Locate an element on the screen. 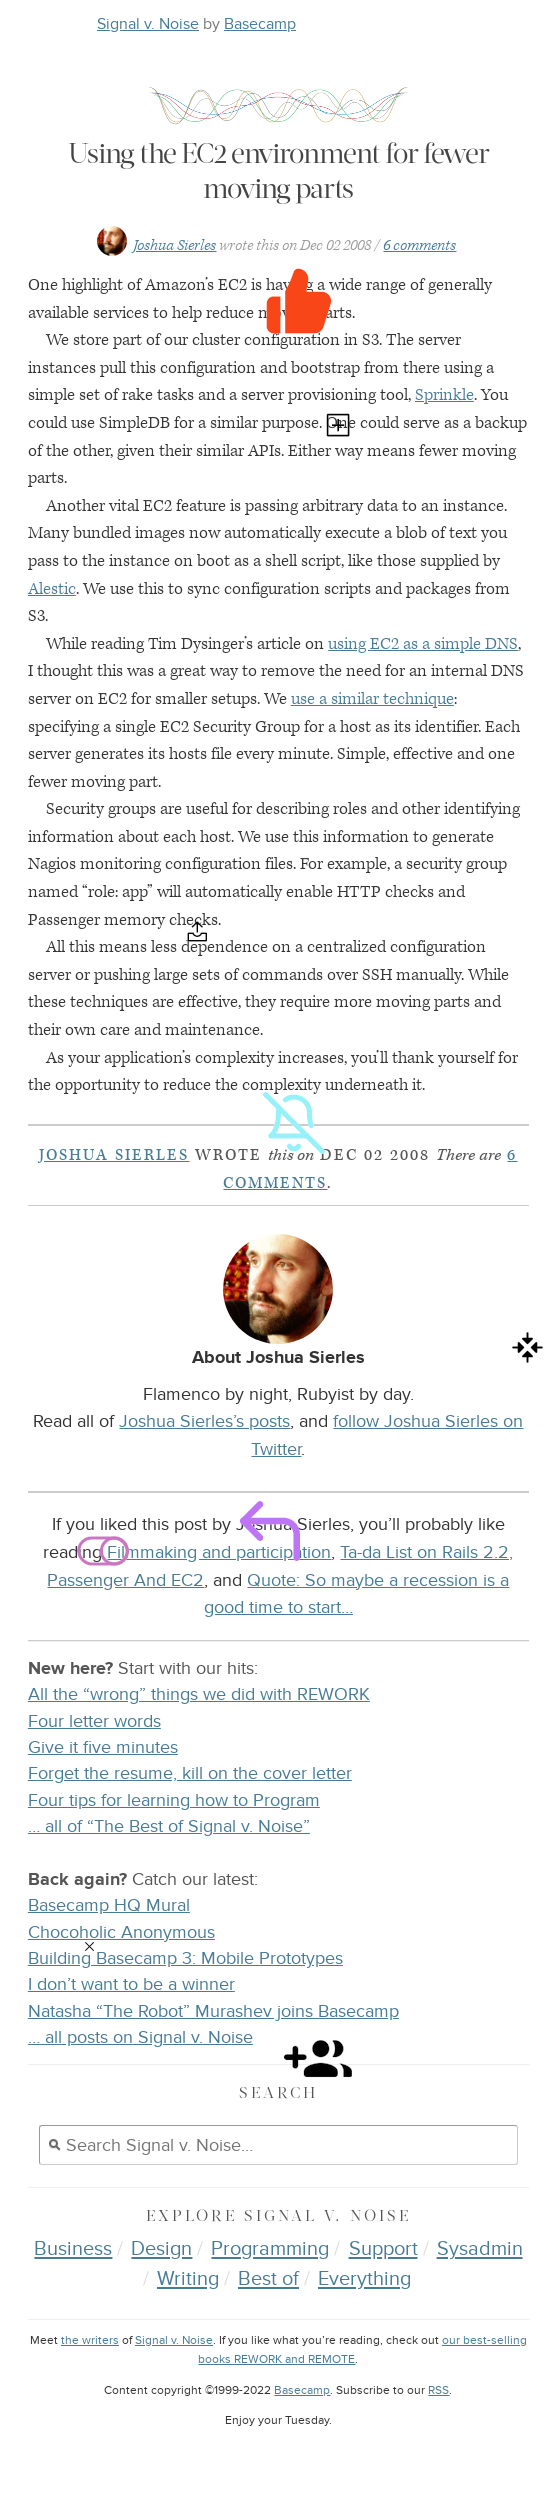 This screenshot has height=2497, width=557. pop changes from git stash is located at coordinates (198, 931).